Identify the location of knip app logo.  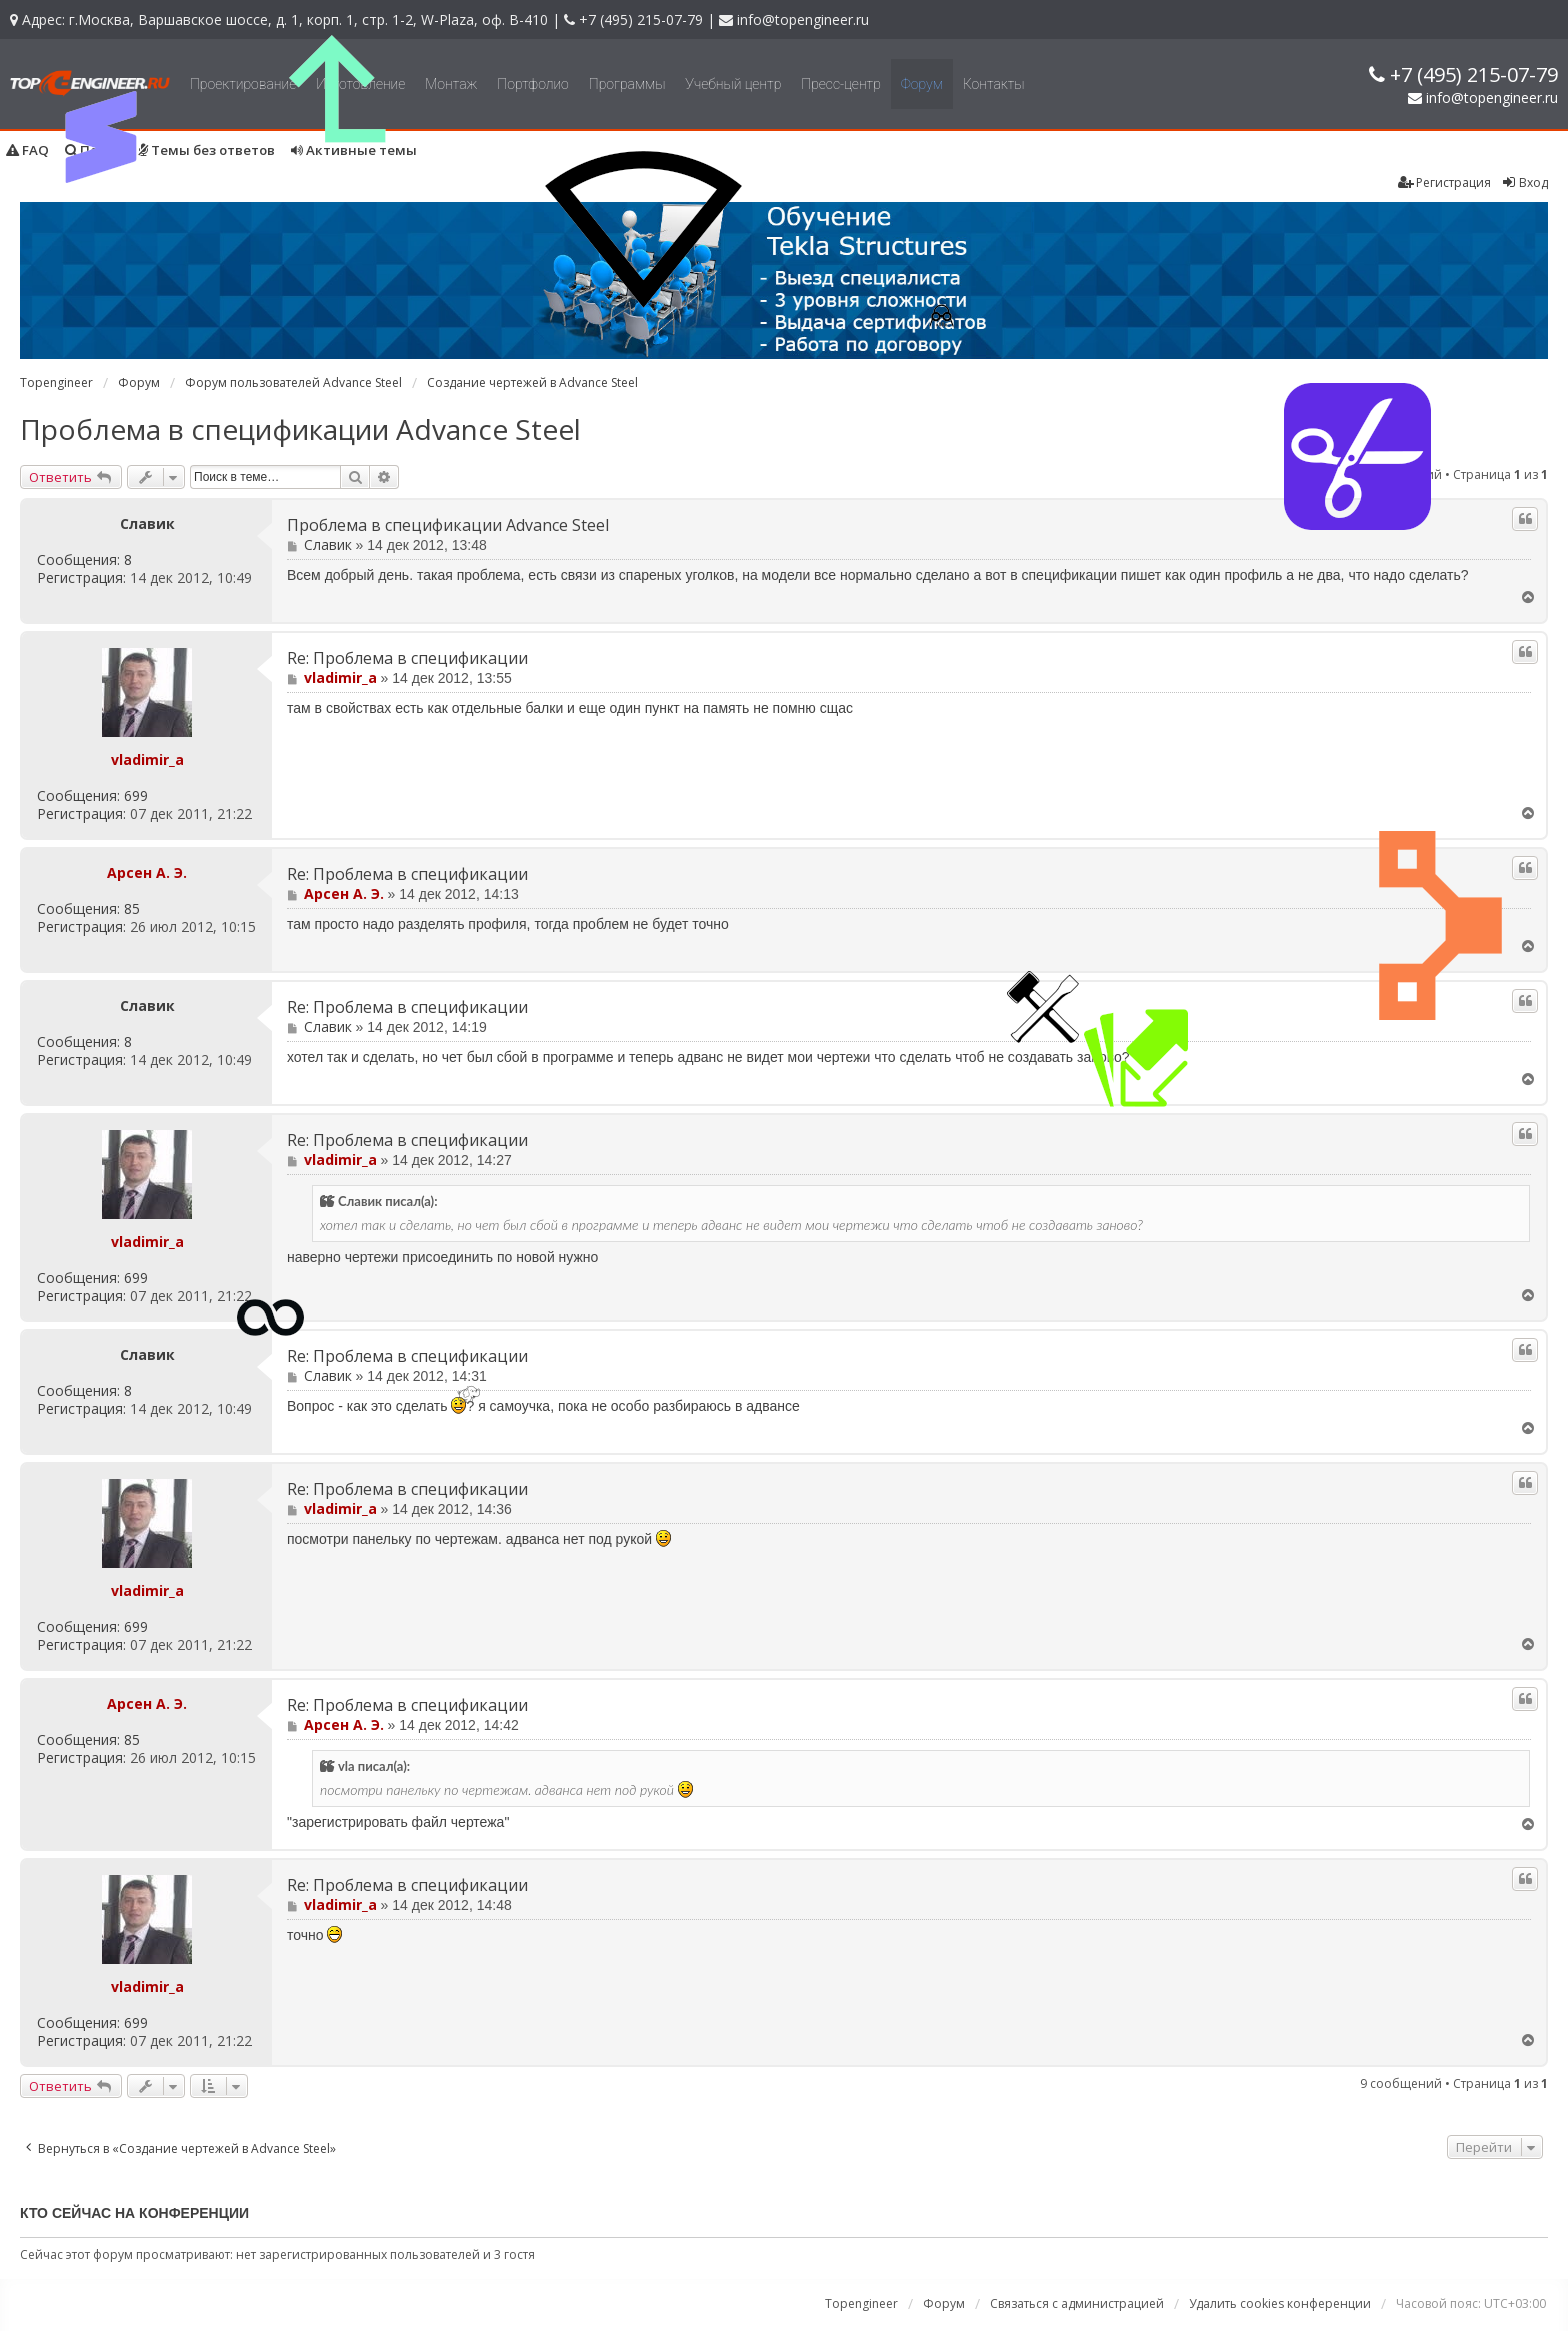
(1357, 456).